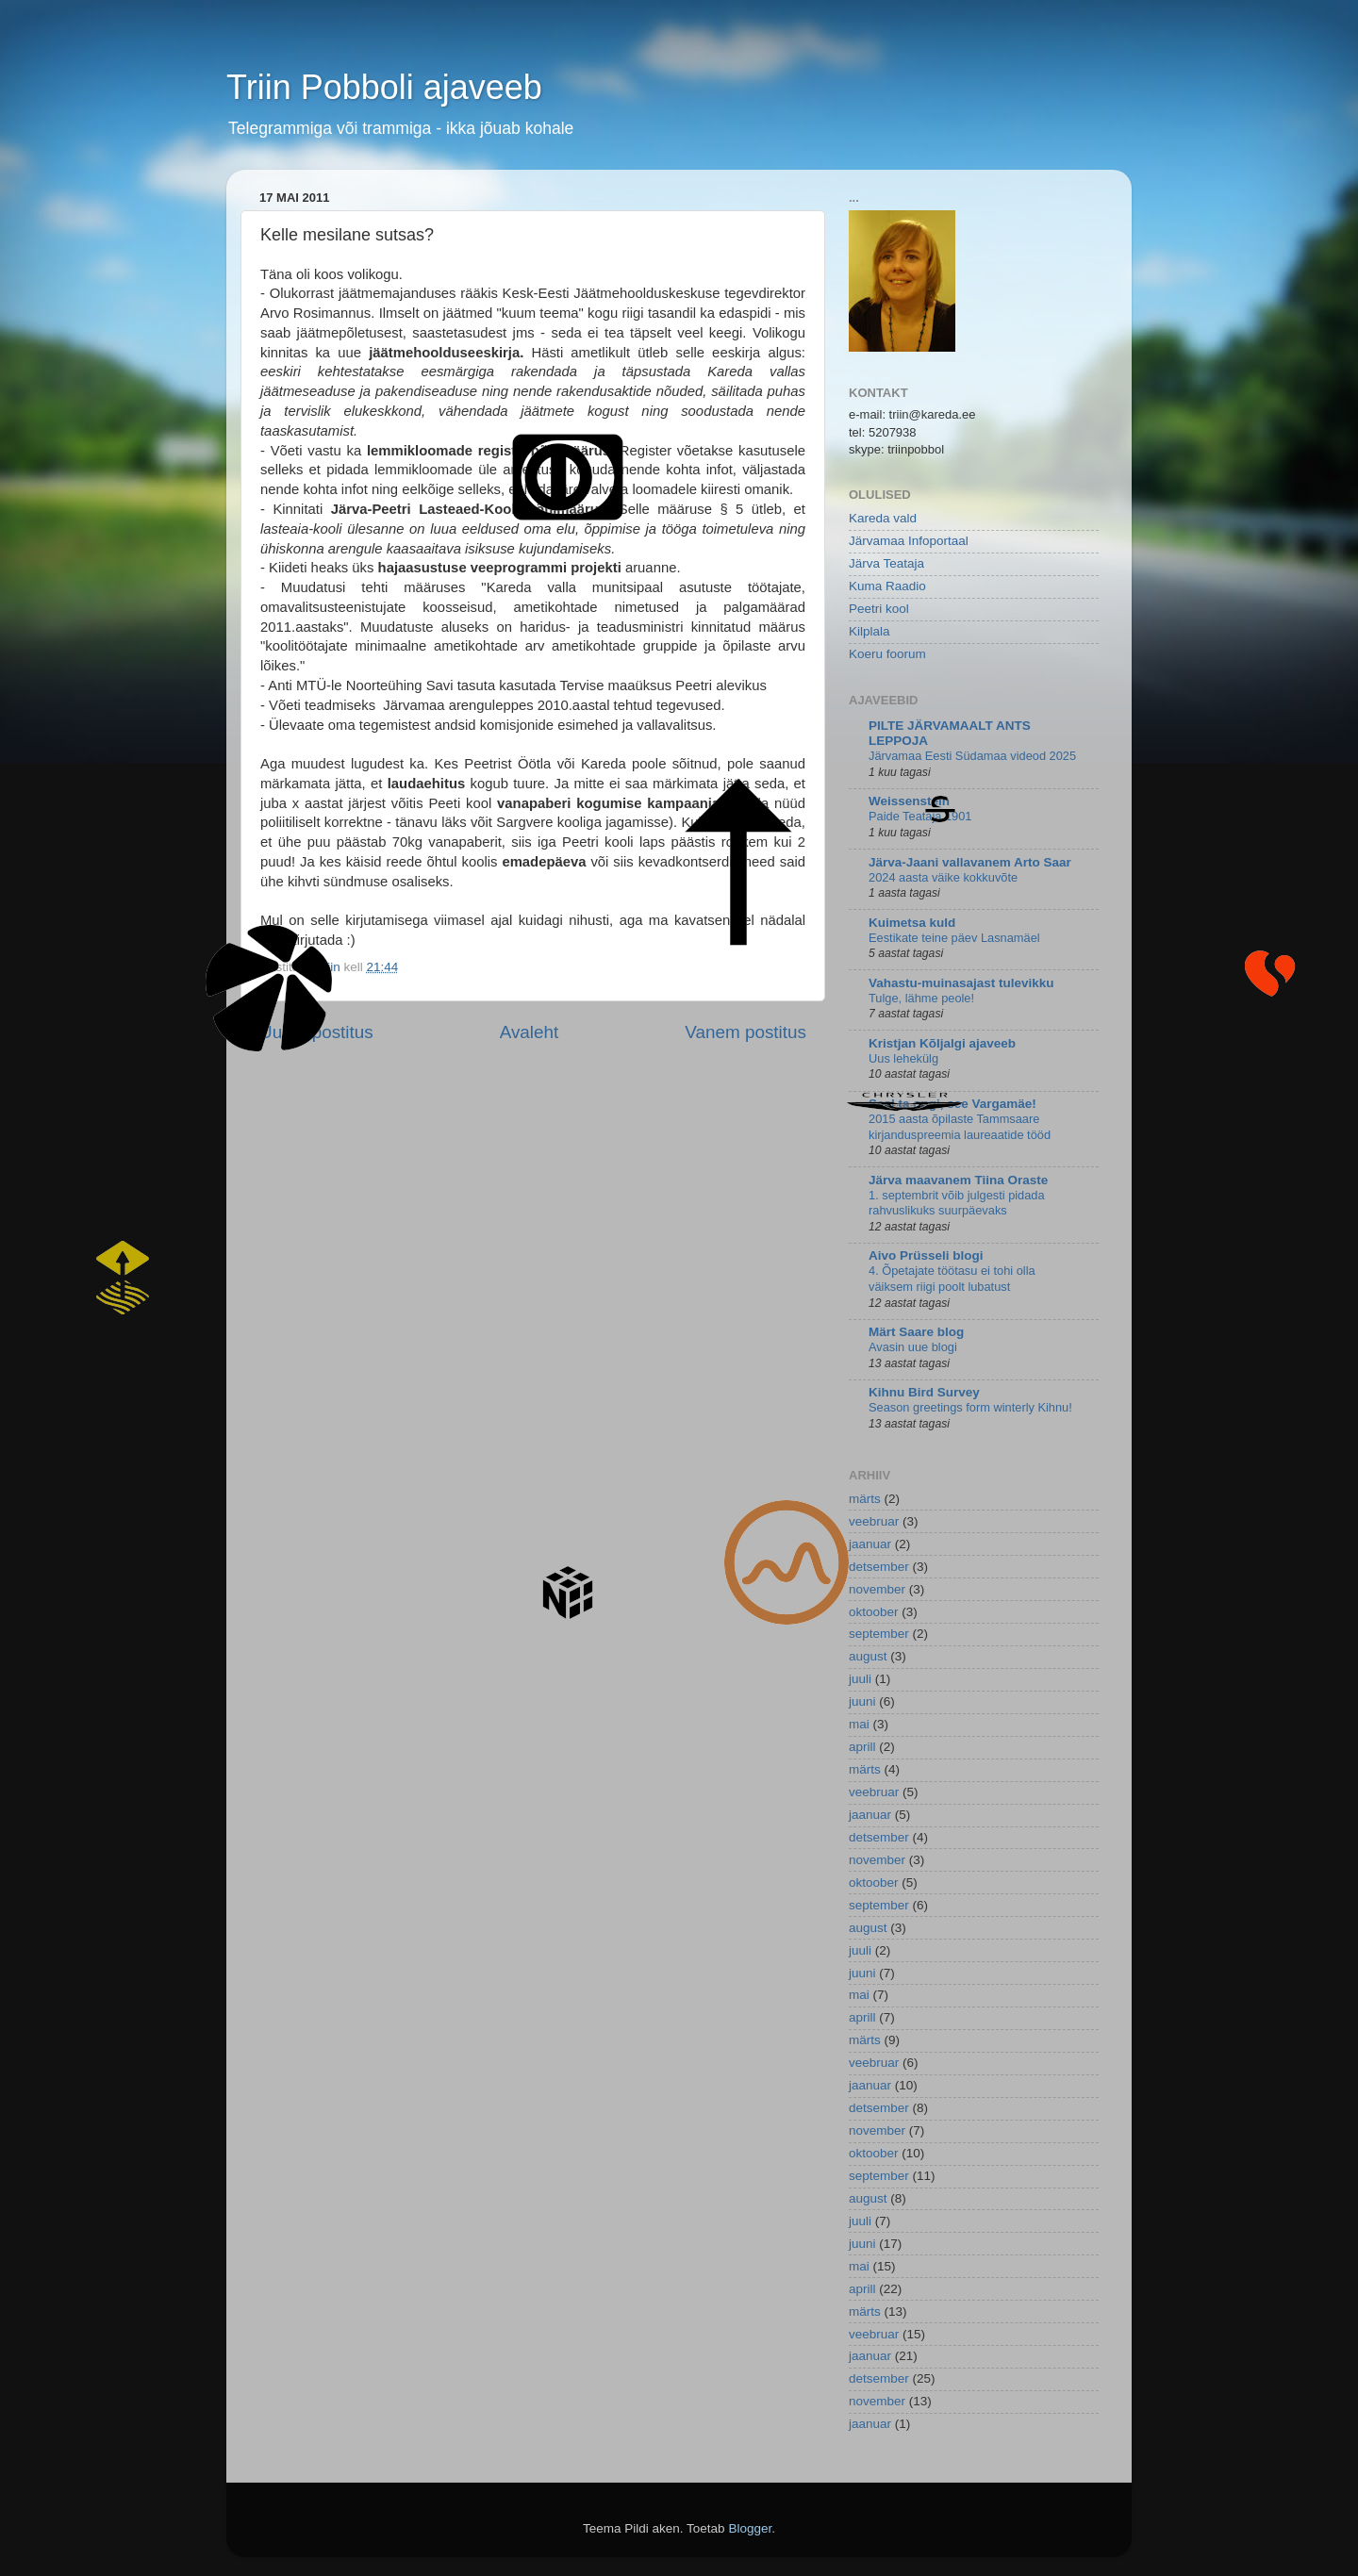 This screenshot has height=2576, width=1358. What do you see at coordinates (568, 1593) in the screenshot?
I see `NumPy library or package integration` at bounding box center [568, 1593].